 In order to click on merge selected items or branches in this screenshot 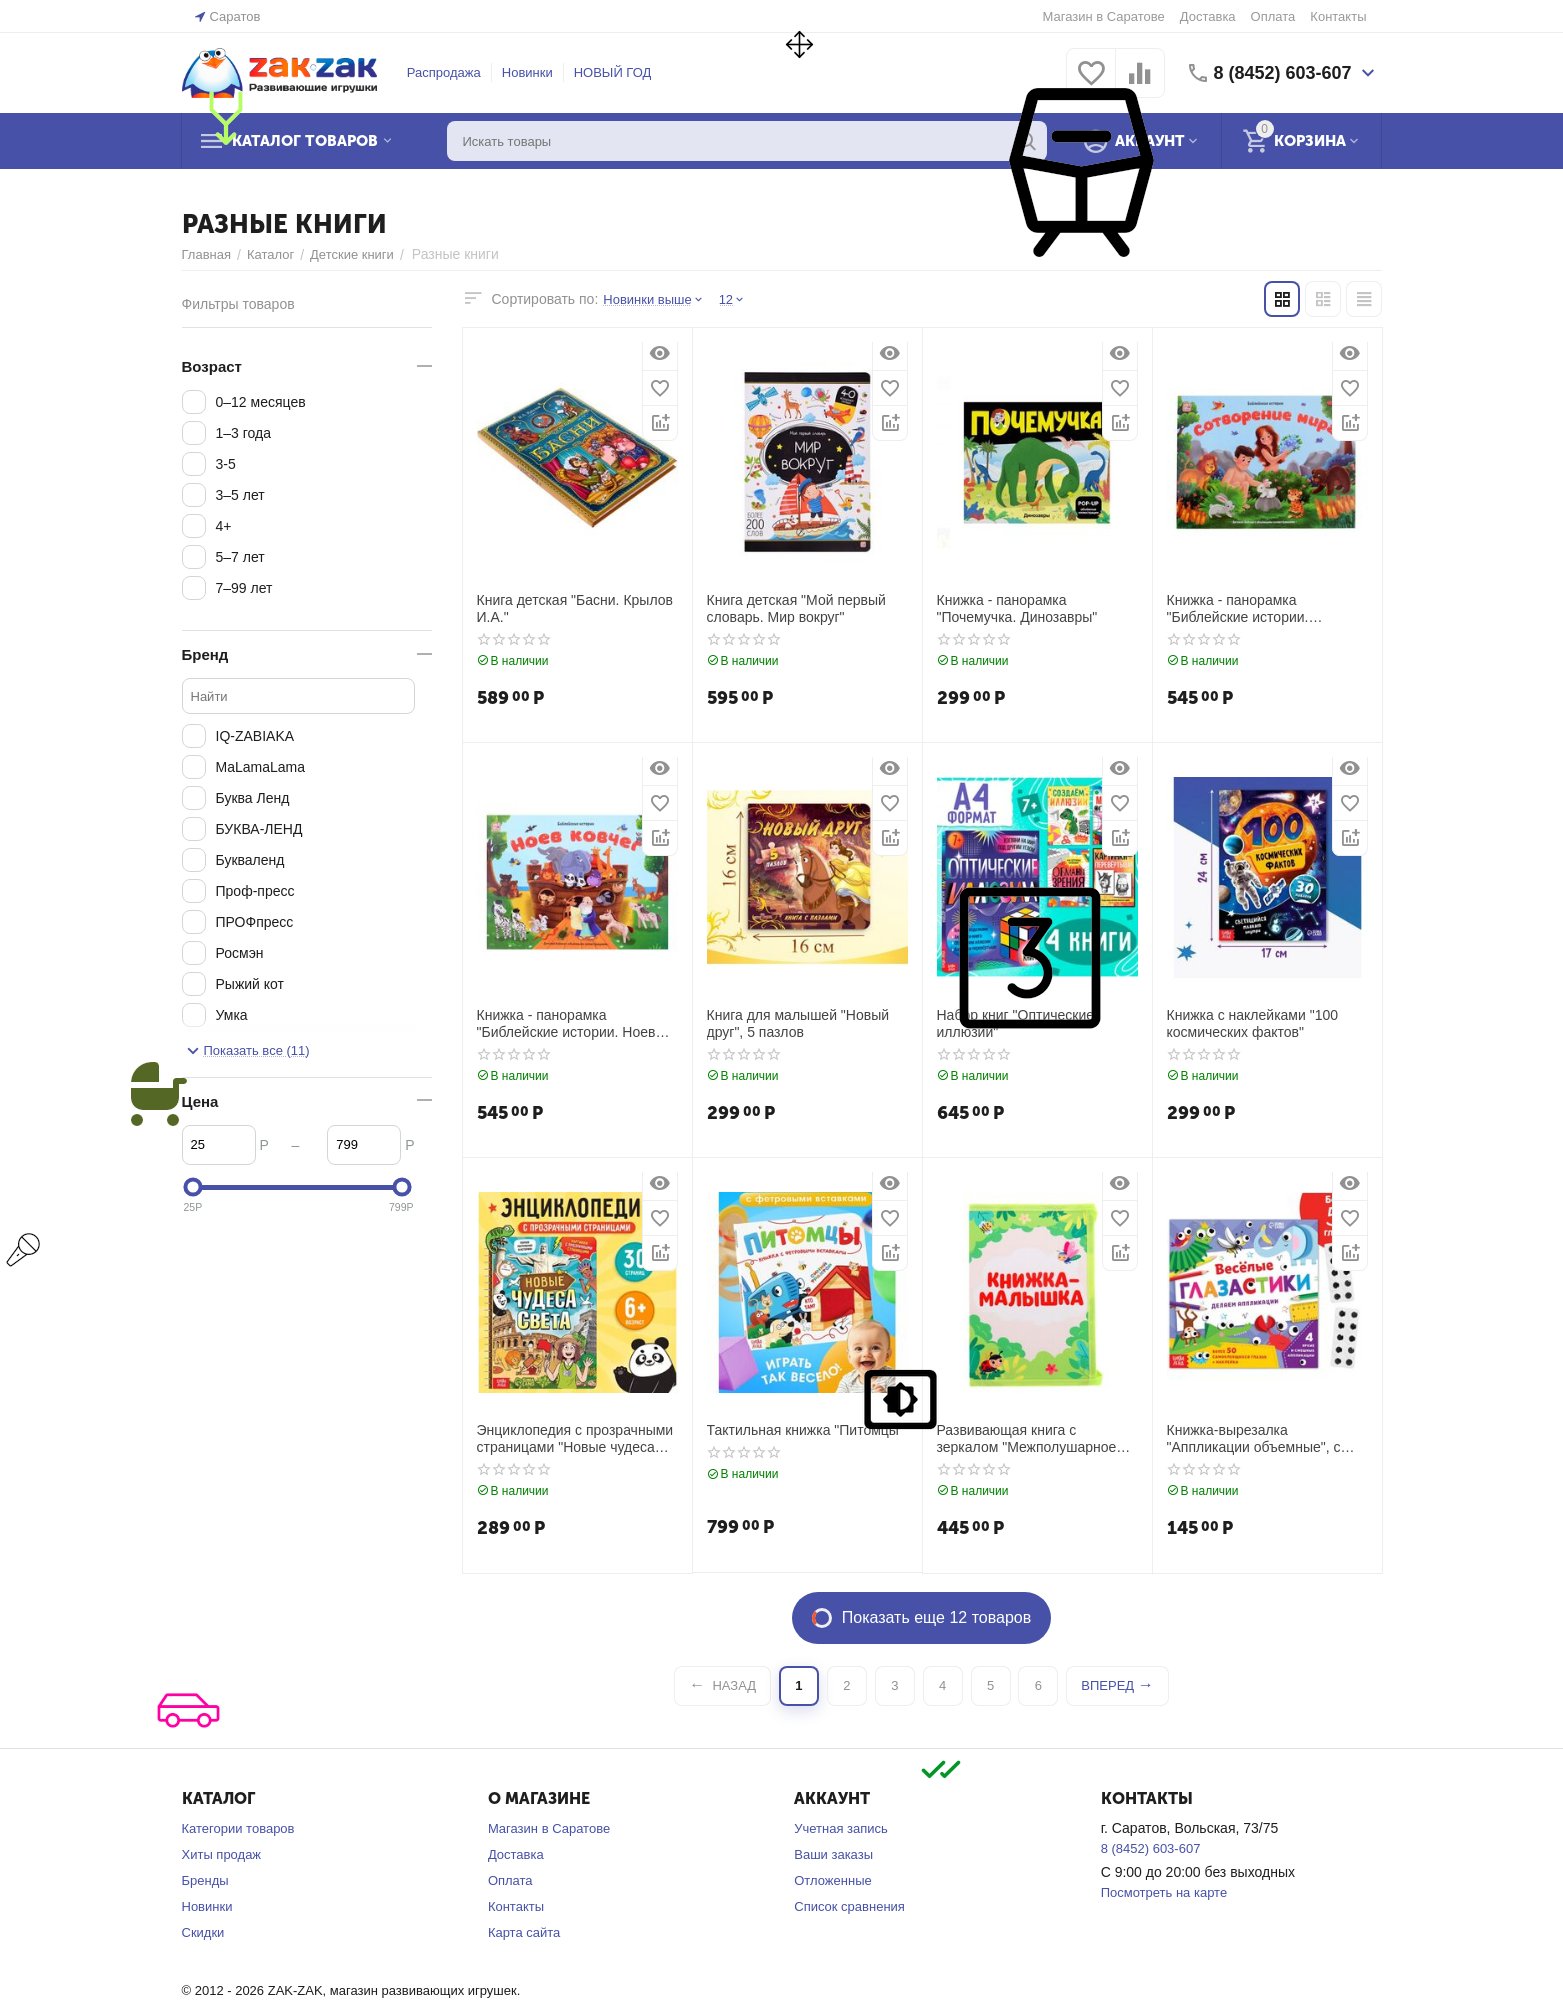, I will do `click(226, 116)`.